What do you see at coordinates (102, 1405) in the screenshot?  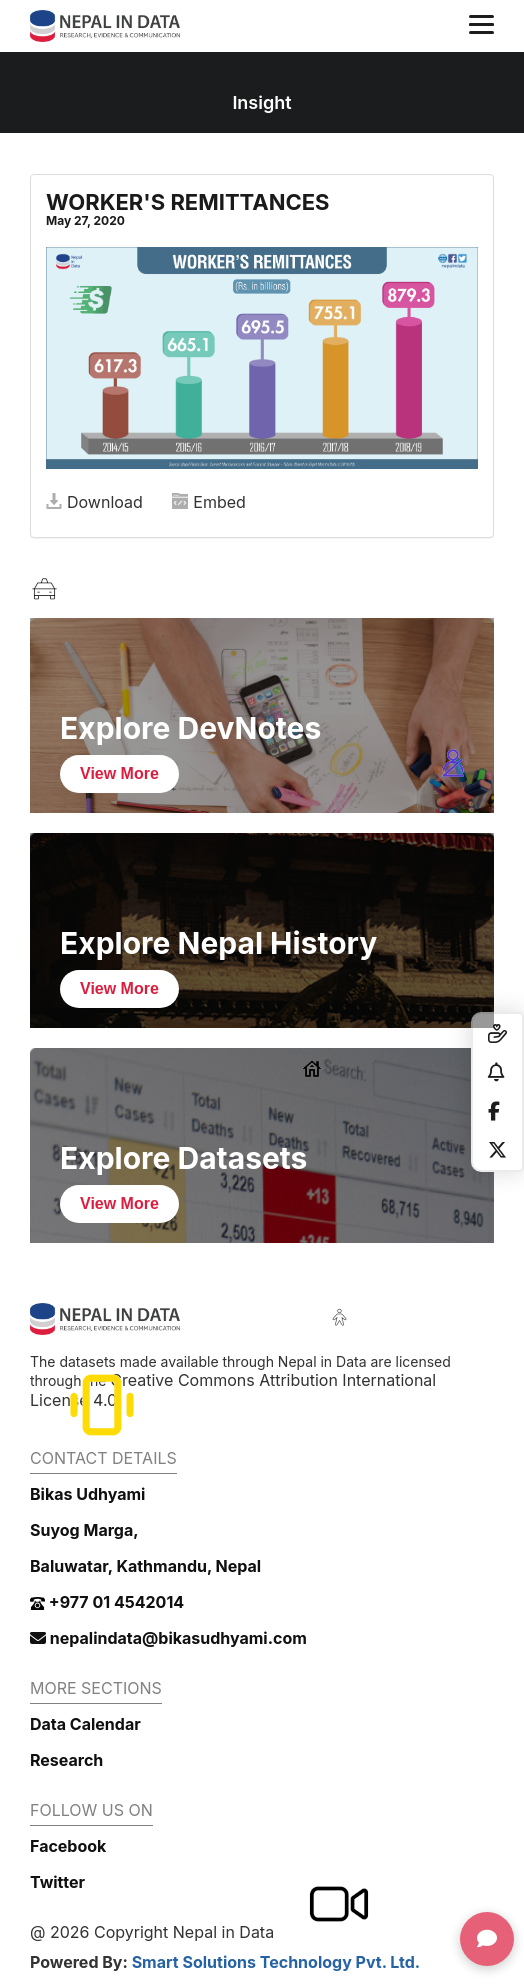 I see `enable vibrate mode on your device` at bounding box center [102, 1405].